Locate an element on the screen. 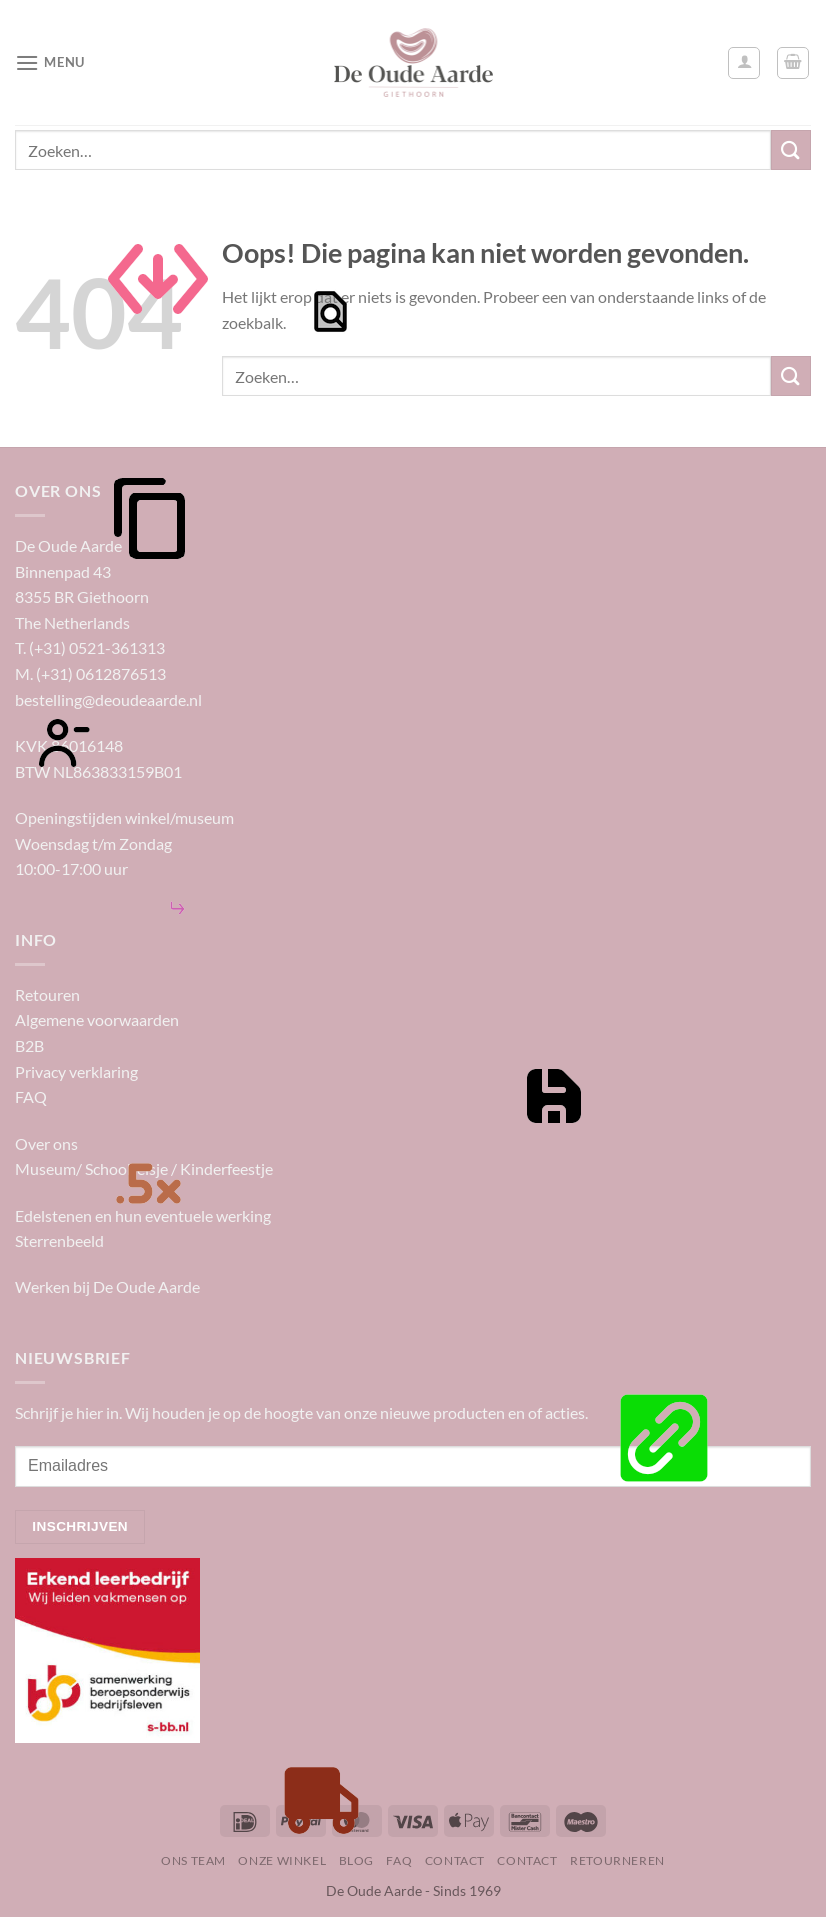  navigate to sub-item or nested content is located at coordinates (177, 908).